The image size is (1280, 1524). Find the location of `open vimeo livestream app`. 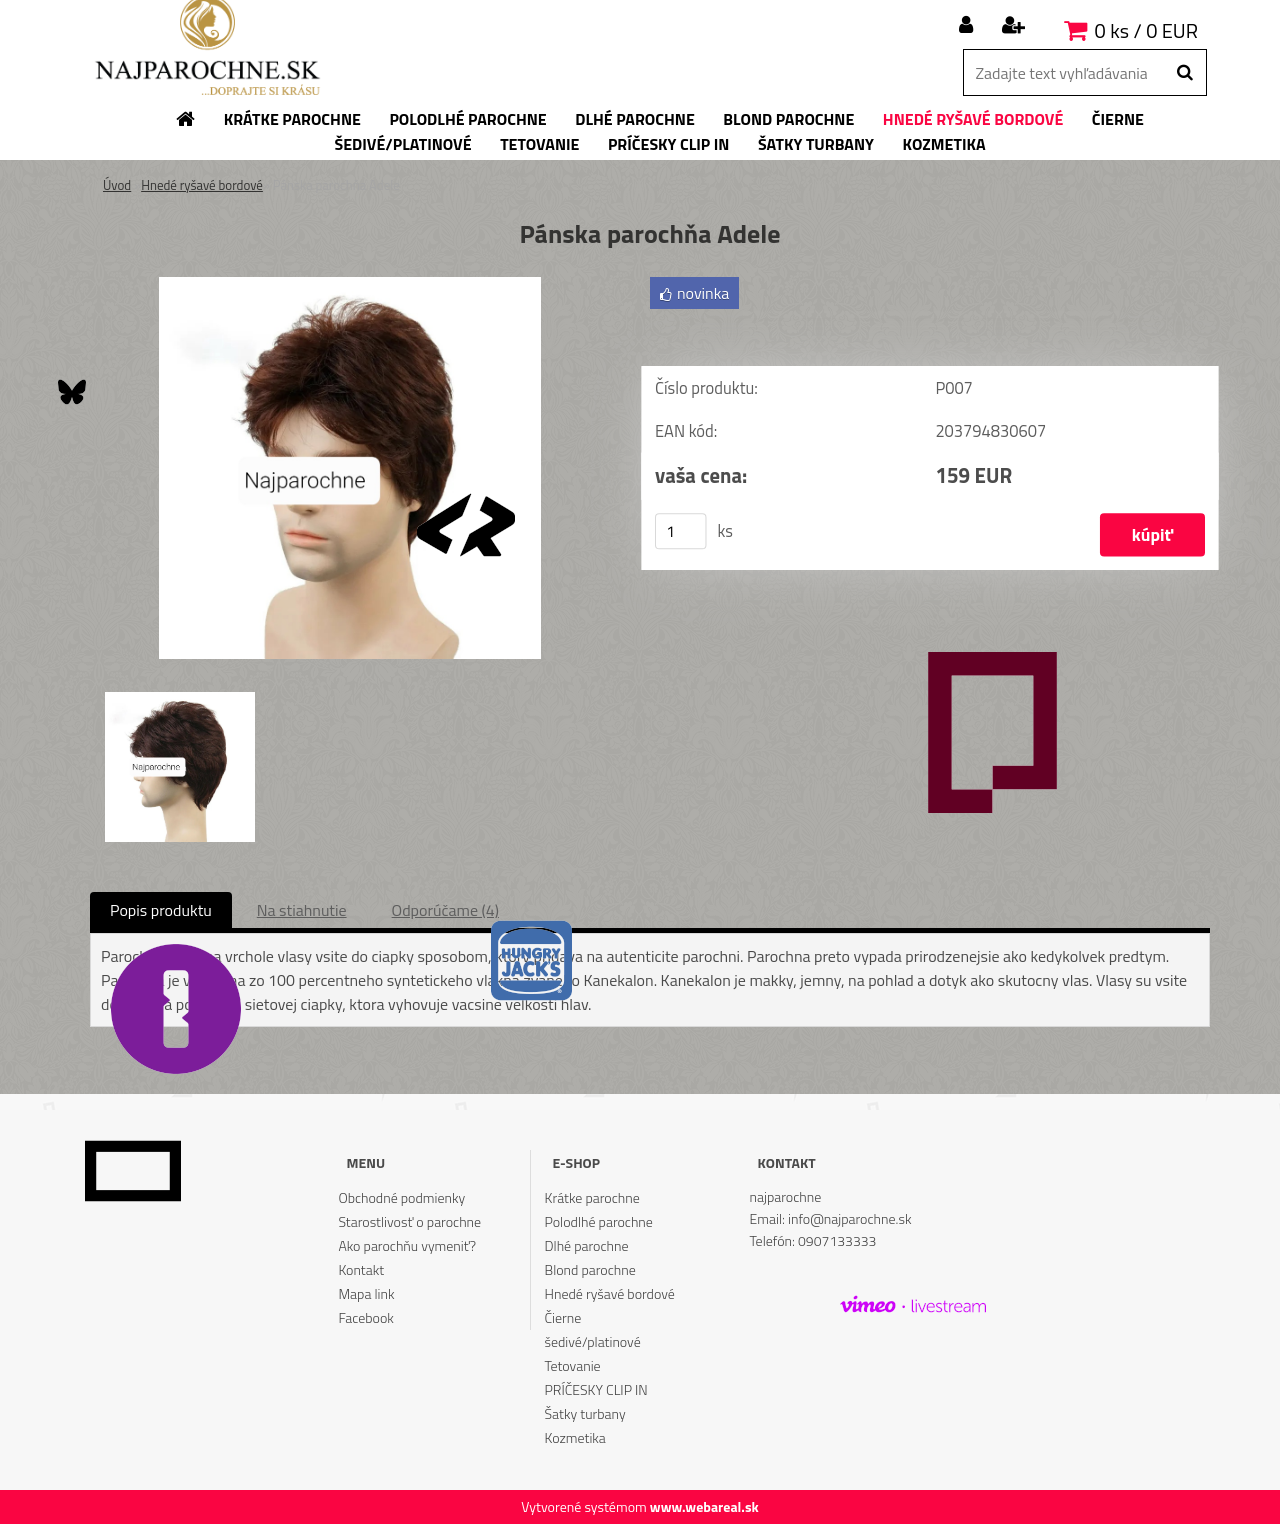

open vimeo livestream app is located at coordinates (913, 1304).